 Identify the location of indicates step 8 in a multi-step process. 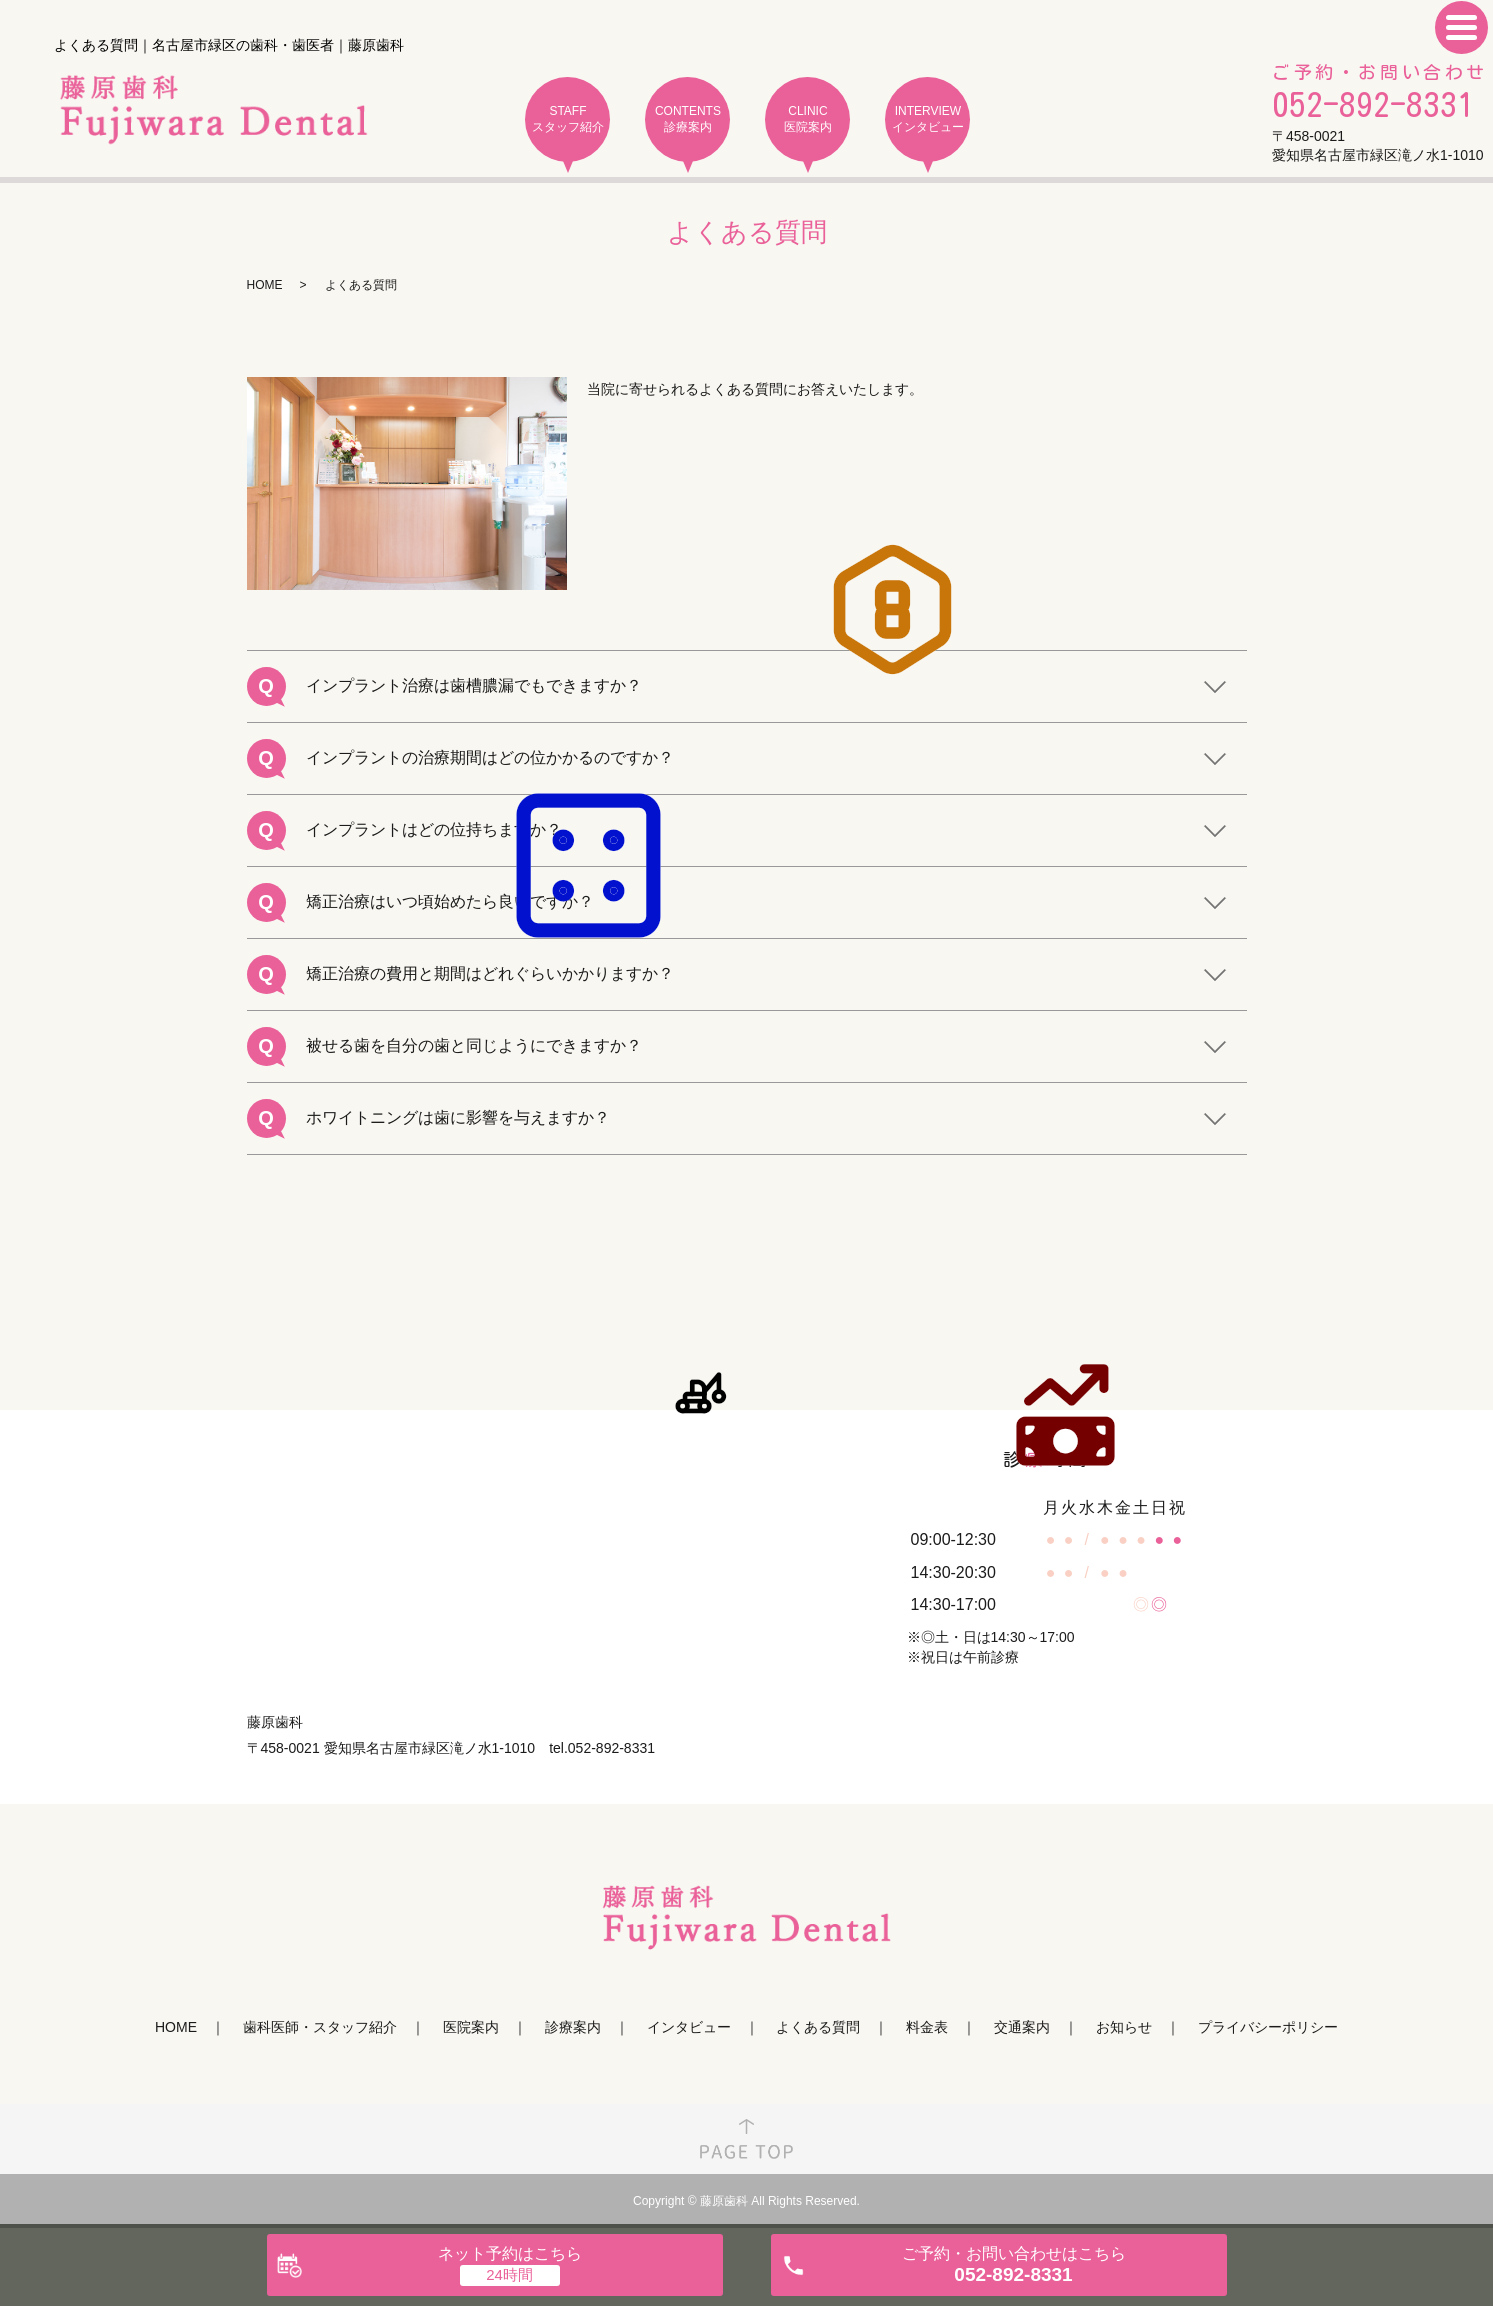
(892, 609).